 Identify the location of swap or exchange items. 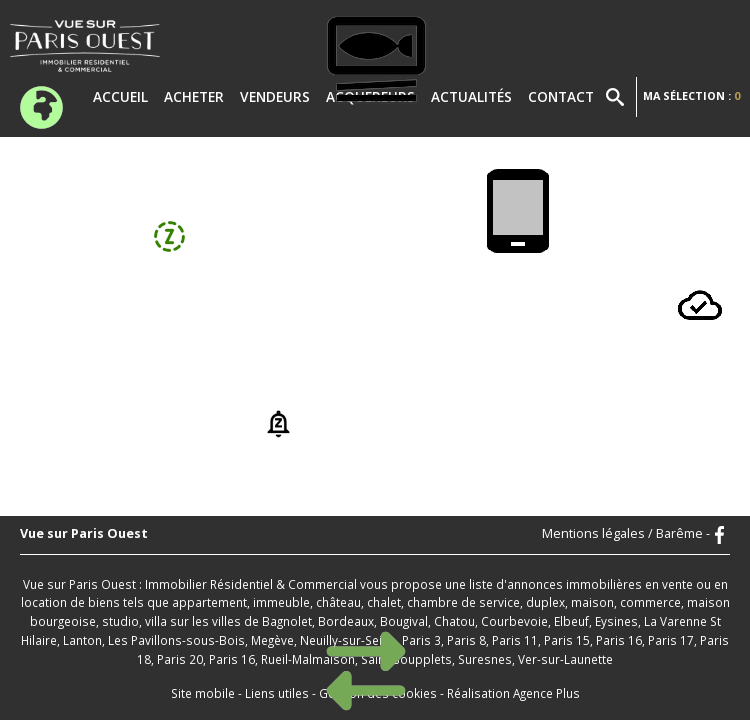
(366, 671).